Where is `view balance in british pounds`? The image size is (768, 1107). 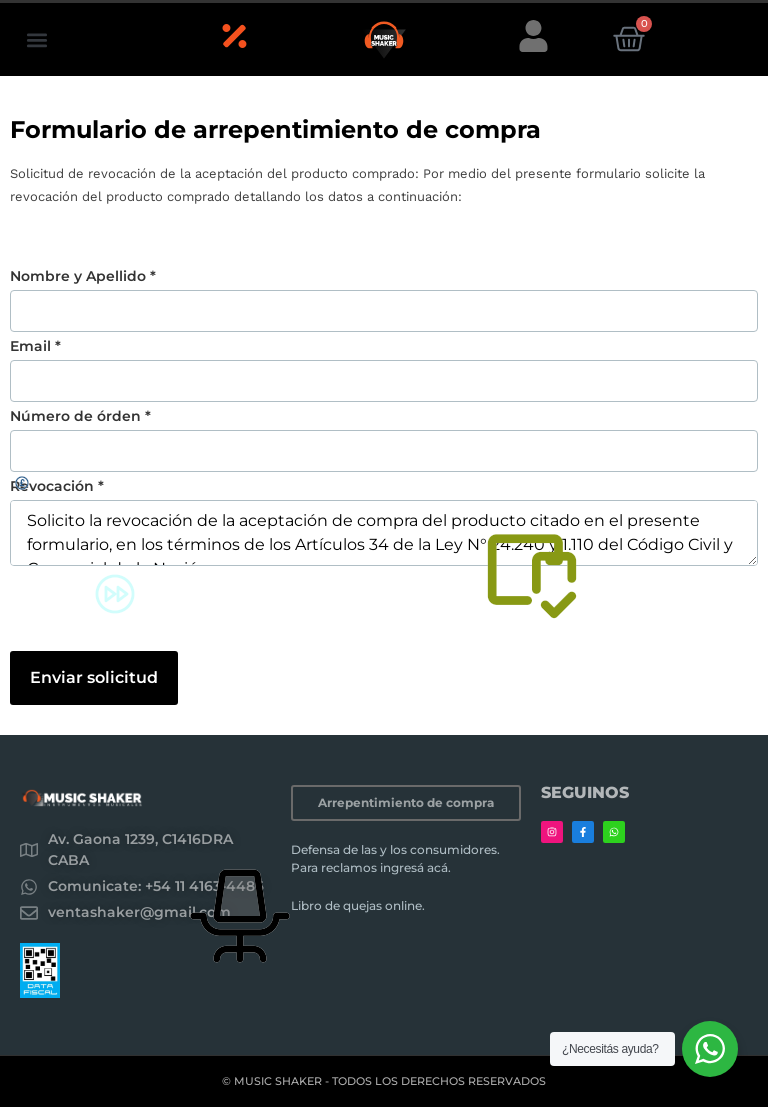 view balance in british pounds is located at coordinates (22, 483).